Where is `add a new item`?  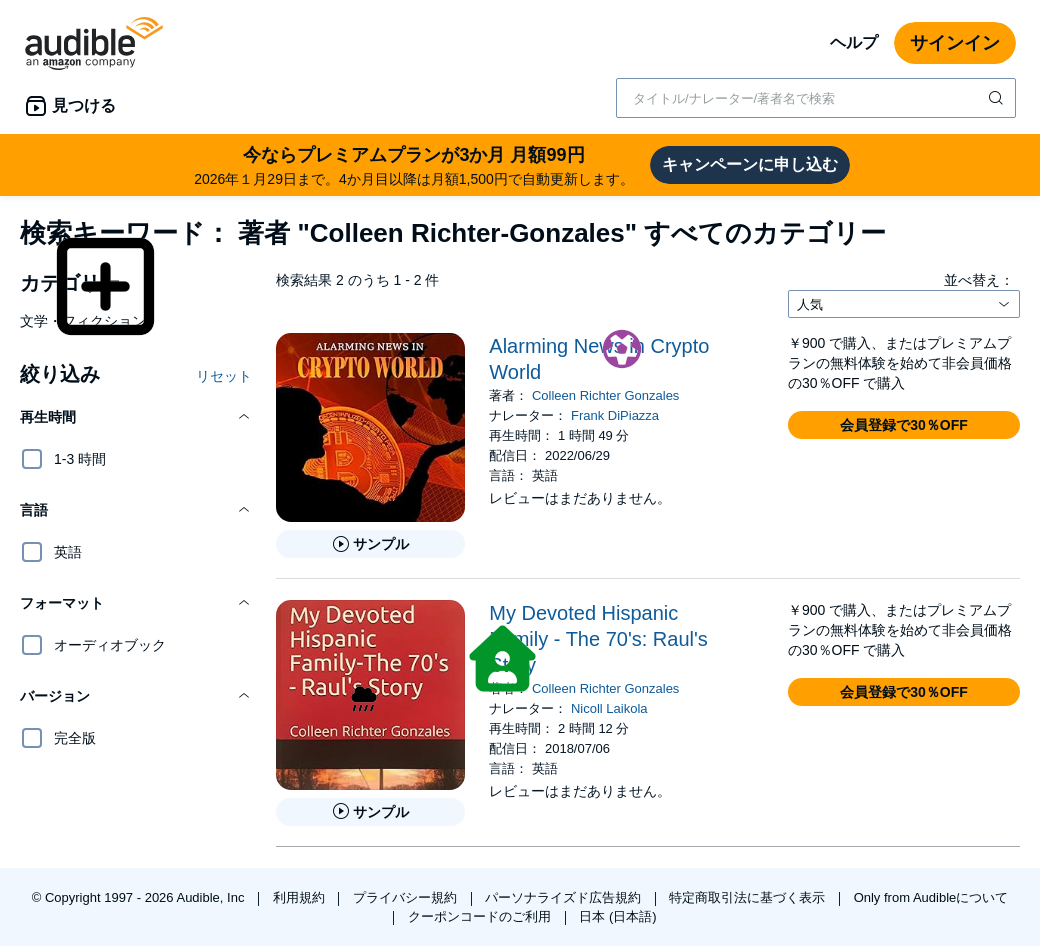 add a new item is located at coordinates (105, 286).